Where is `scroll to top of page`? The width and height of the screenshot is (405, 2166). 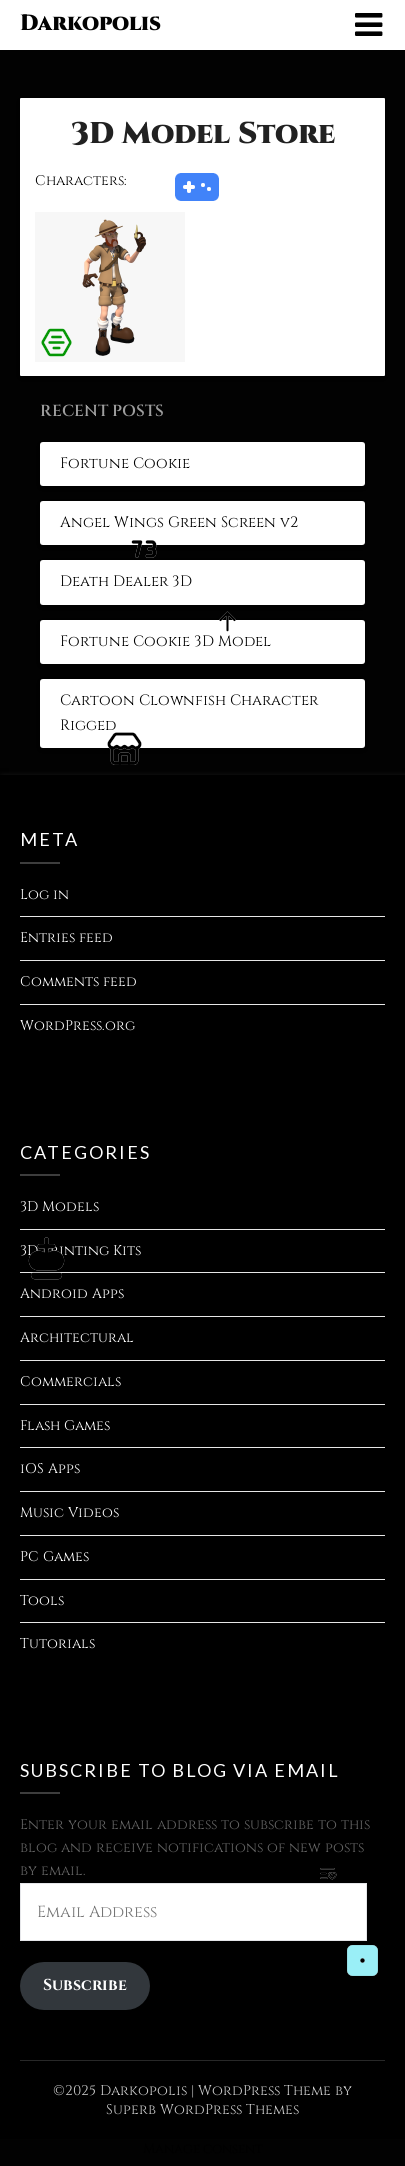 scroll to top of page is located at coordinates (227, 621).